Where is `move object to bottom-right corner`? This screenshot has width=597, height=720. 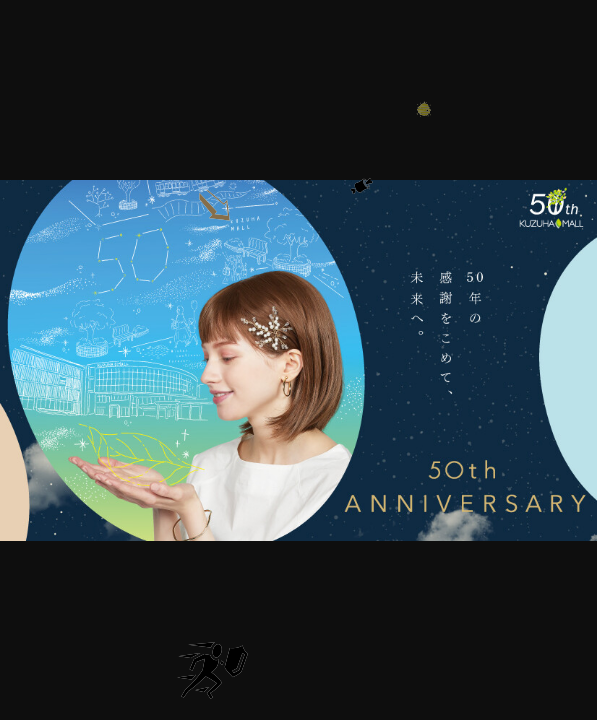
move object to bottom-right corner is located at coordinates (214, 205).